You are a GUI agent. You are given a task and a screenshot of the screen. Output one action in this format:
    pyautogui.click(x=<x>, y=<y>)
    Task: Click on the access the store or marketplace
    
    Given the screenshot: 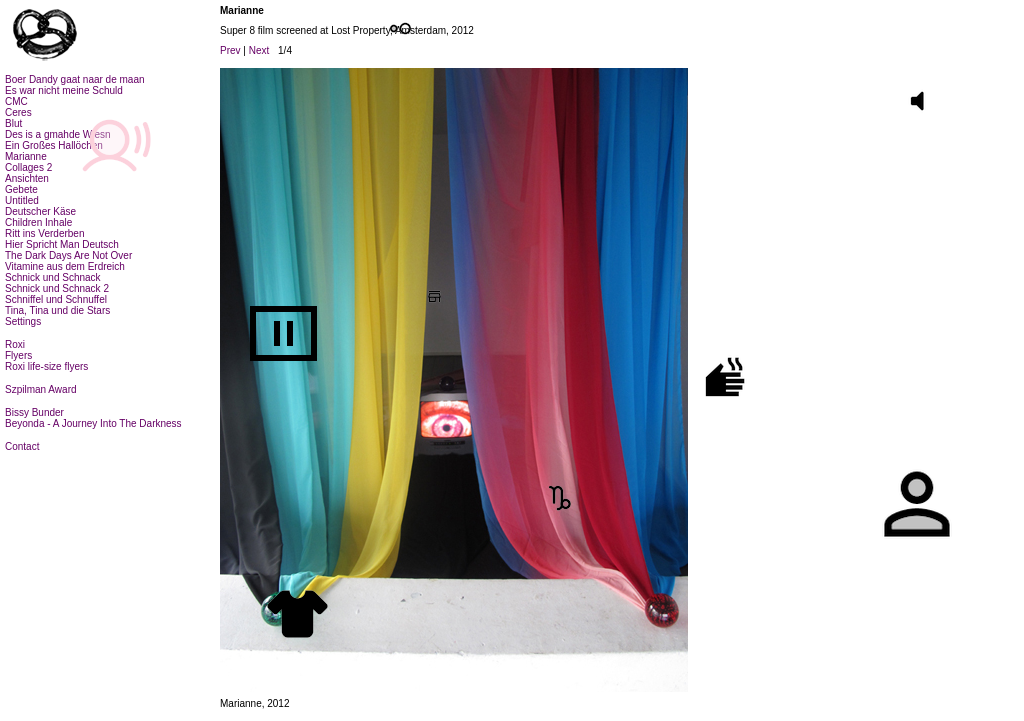 What is the action you would take?
    pyautogui.click(x=434, y=296)
    